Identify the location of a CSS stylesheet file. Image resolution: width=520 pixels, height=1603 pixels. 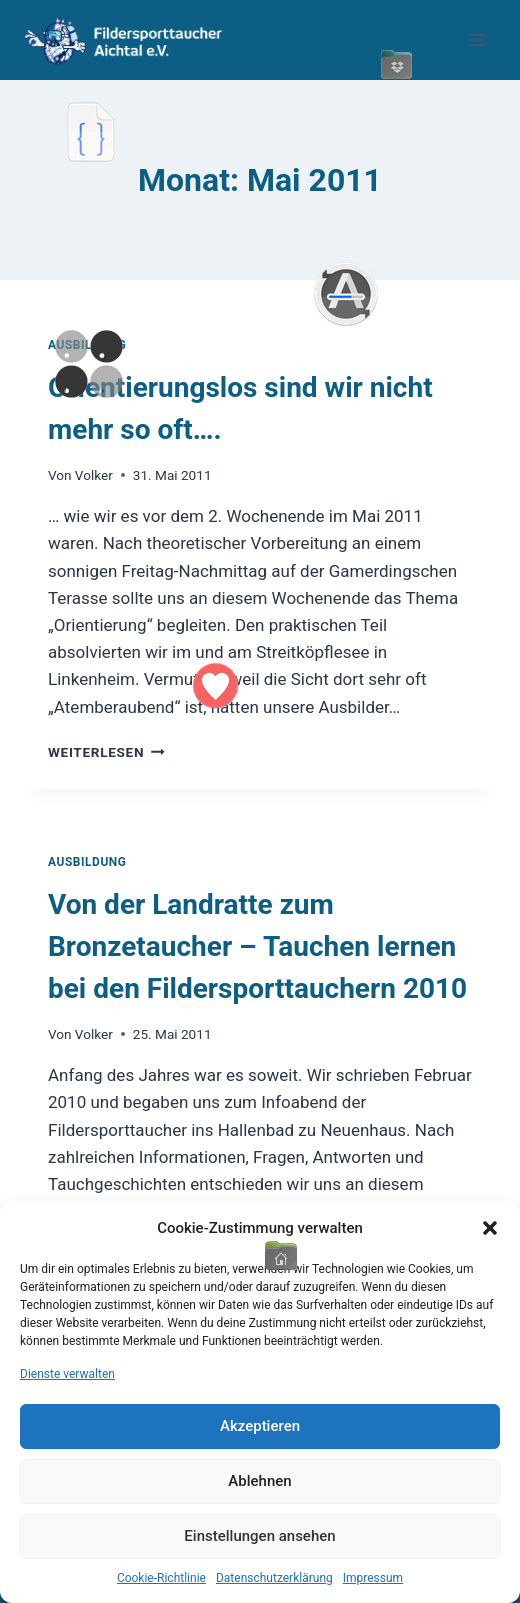
(91, 132).